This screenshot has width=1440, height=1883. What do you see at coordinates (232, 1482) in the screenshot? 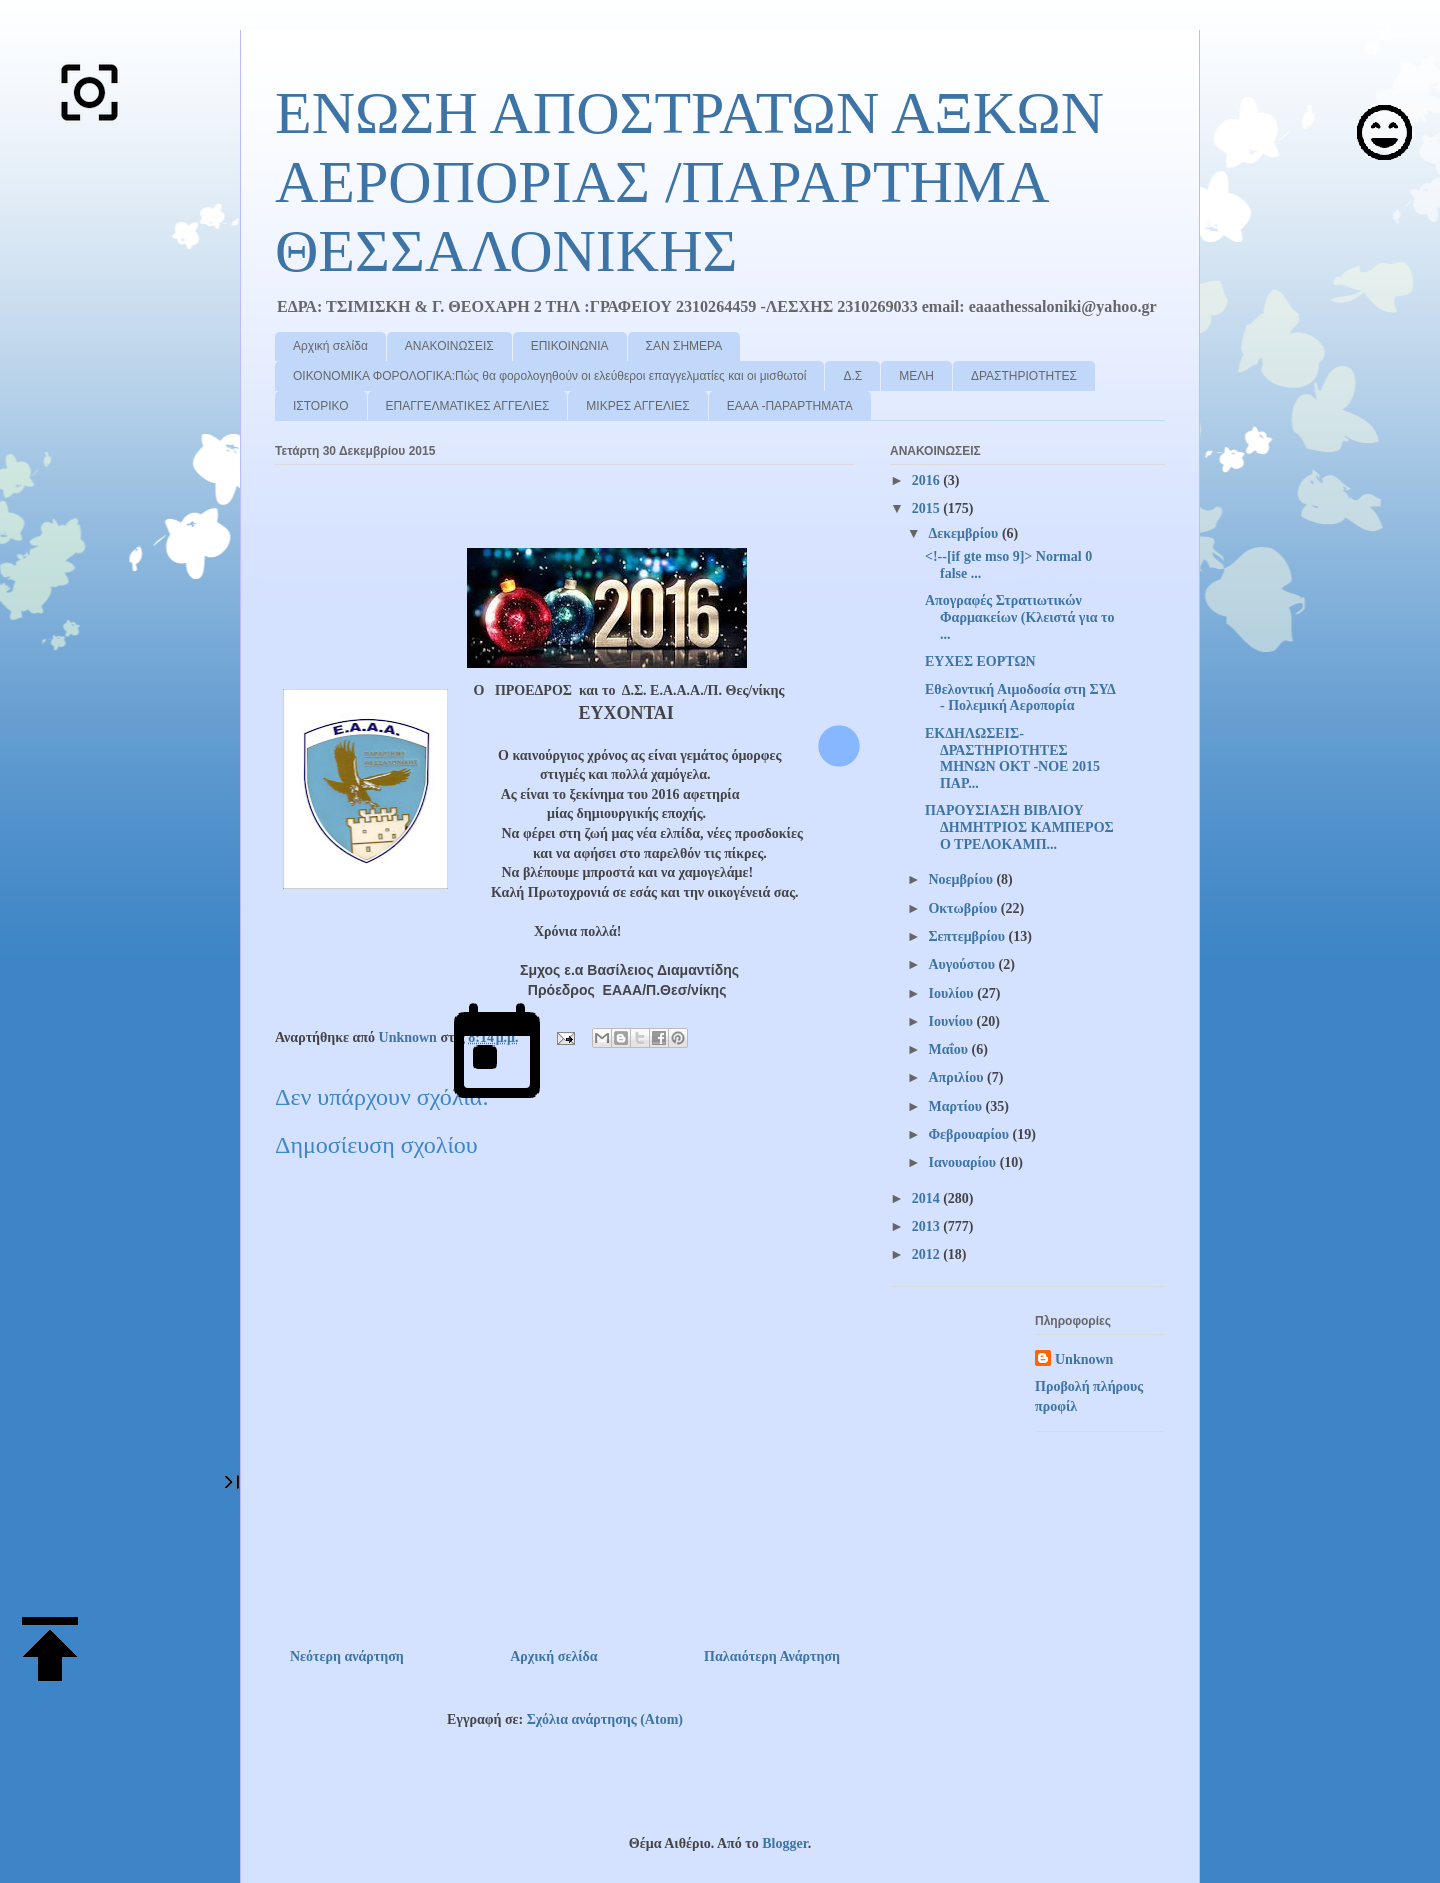
I see `go to the last page` at bounding box center [232, 1482].